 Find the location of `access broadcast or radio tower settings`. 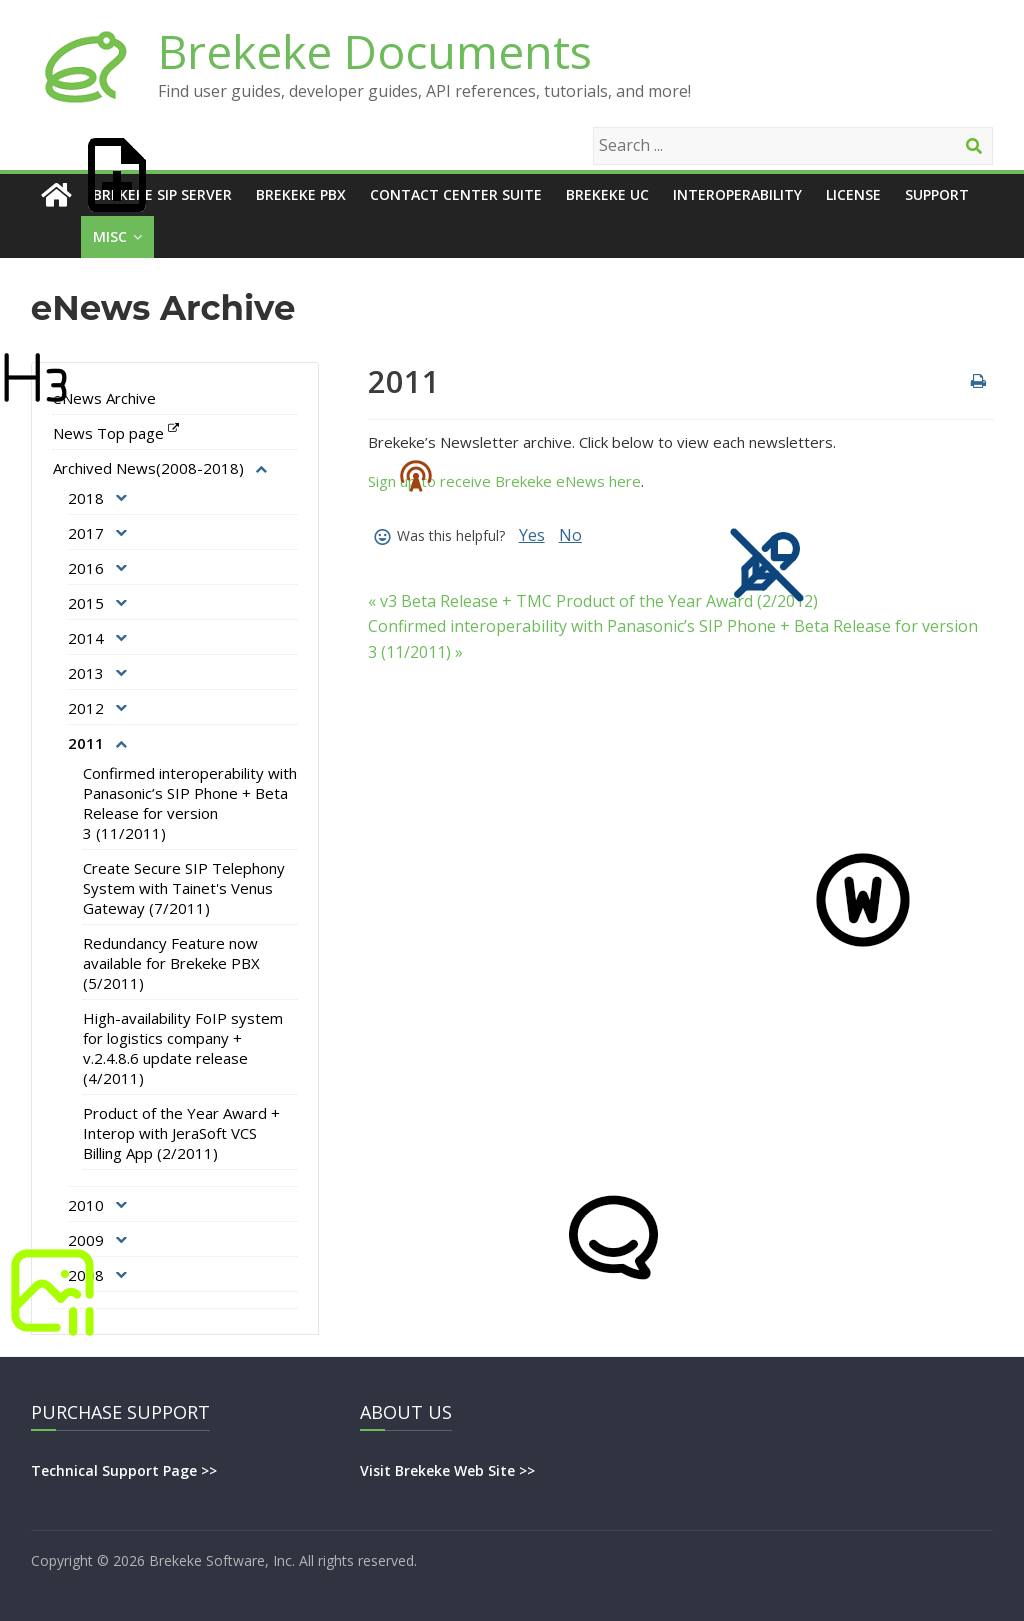

access broadcast or radio tower settings is located at coordinates (416, 476).